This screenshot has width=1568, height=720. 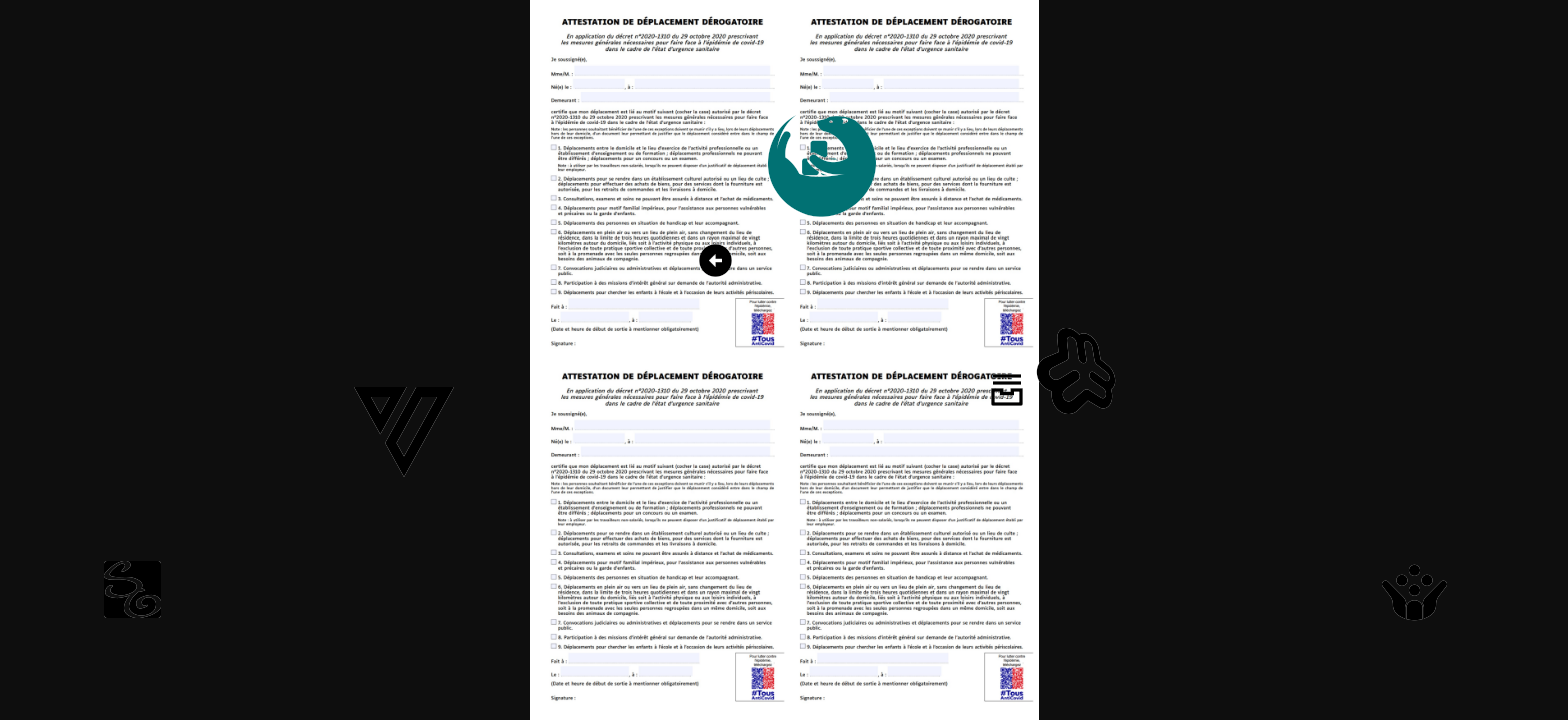 I want to click on go back to the previous screen, so click(x=715, y=260).